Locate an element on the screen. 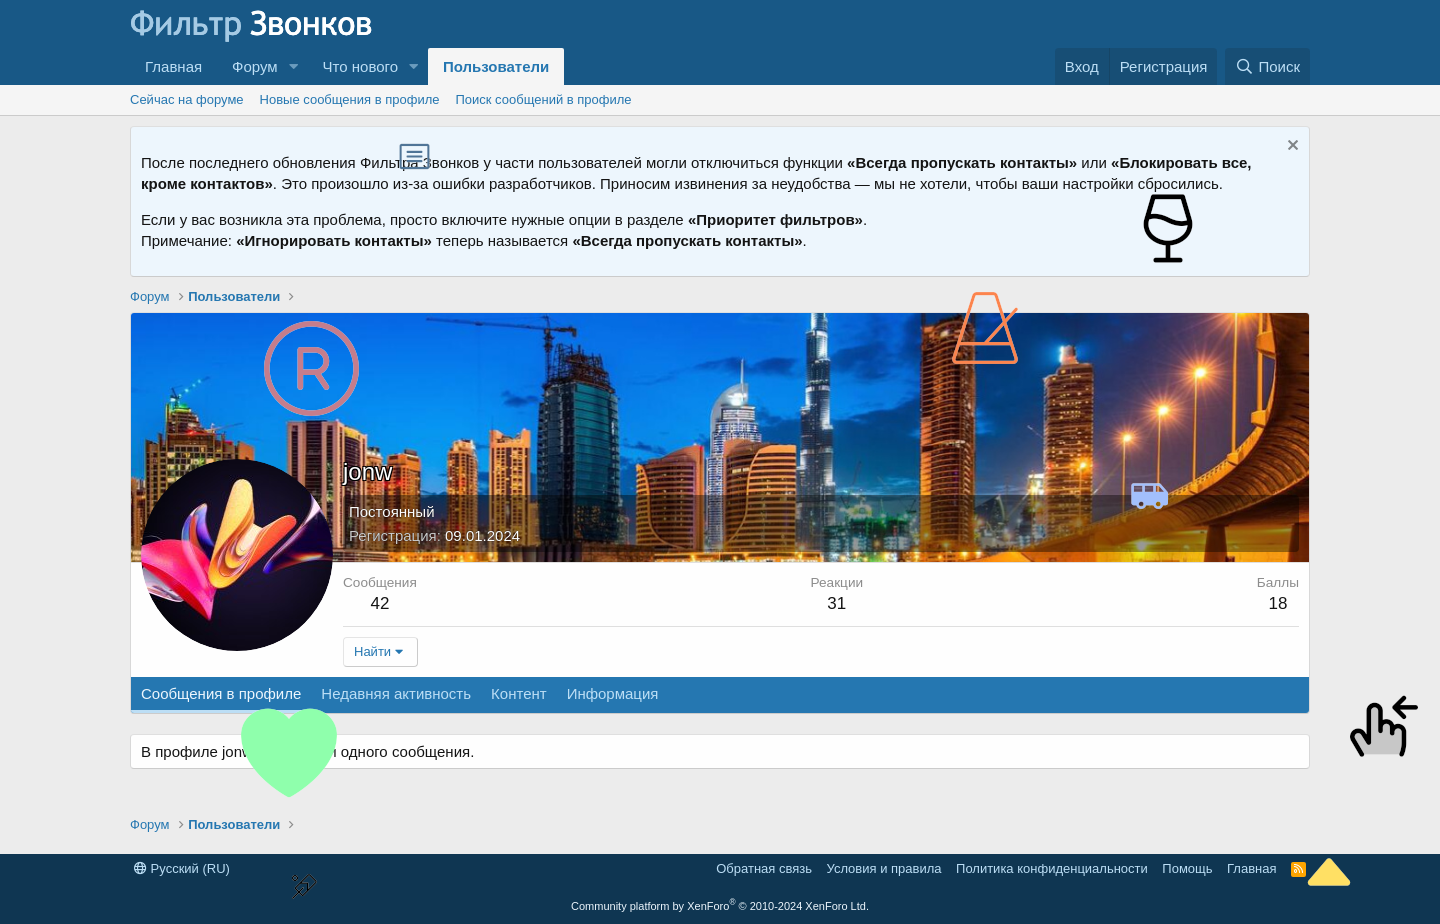 The height and width of the screenshot is (924, 1440). swipe left to navigate or dismiss is located at coordinates (1380, 728).